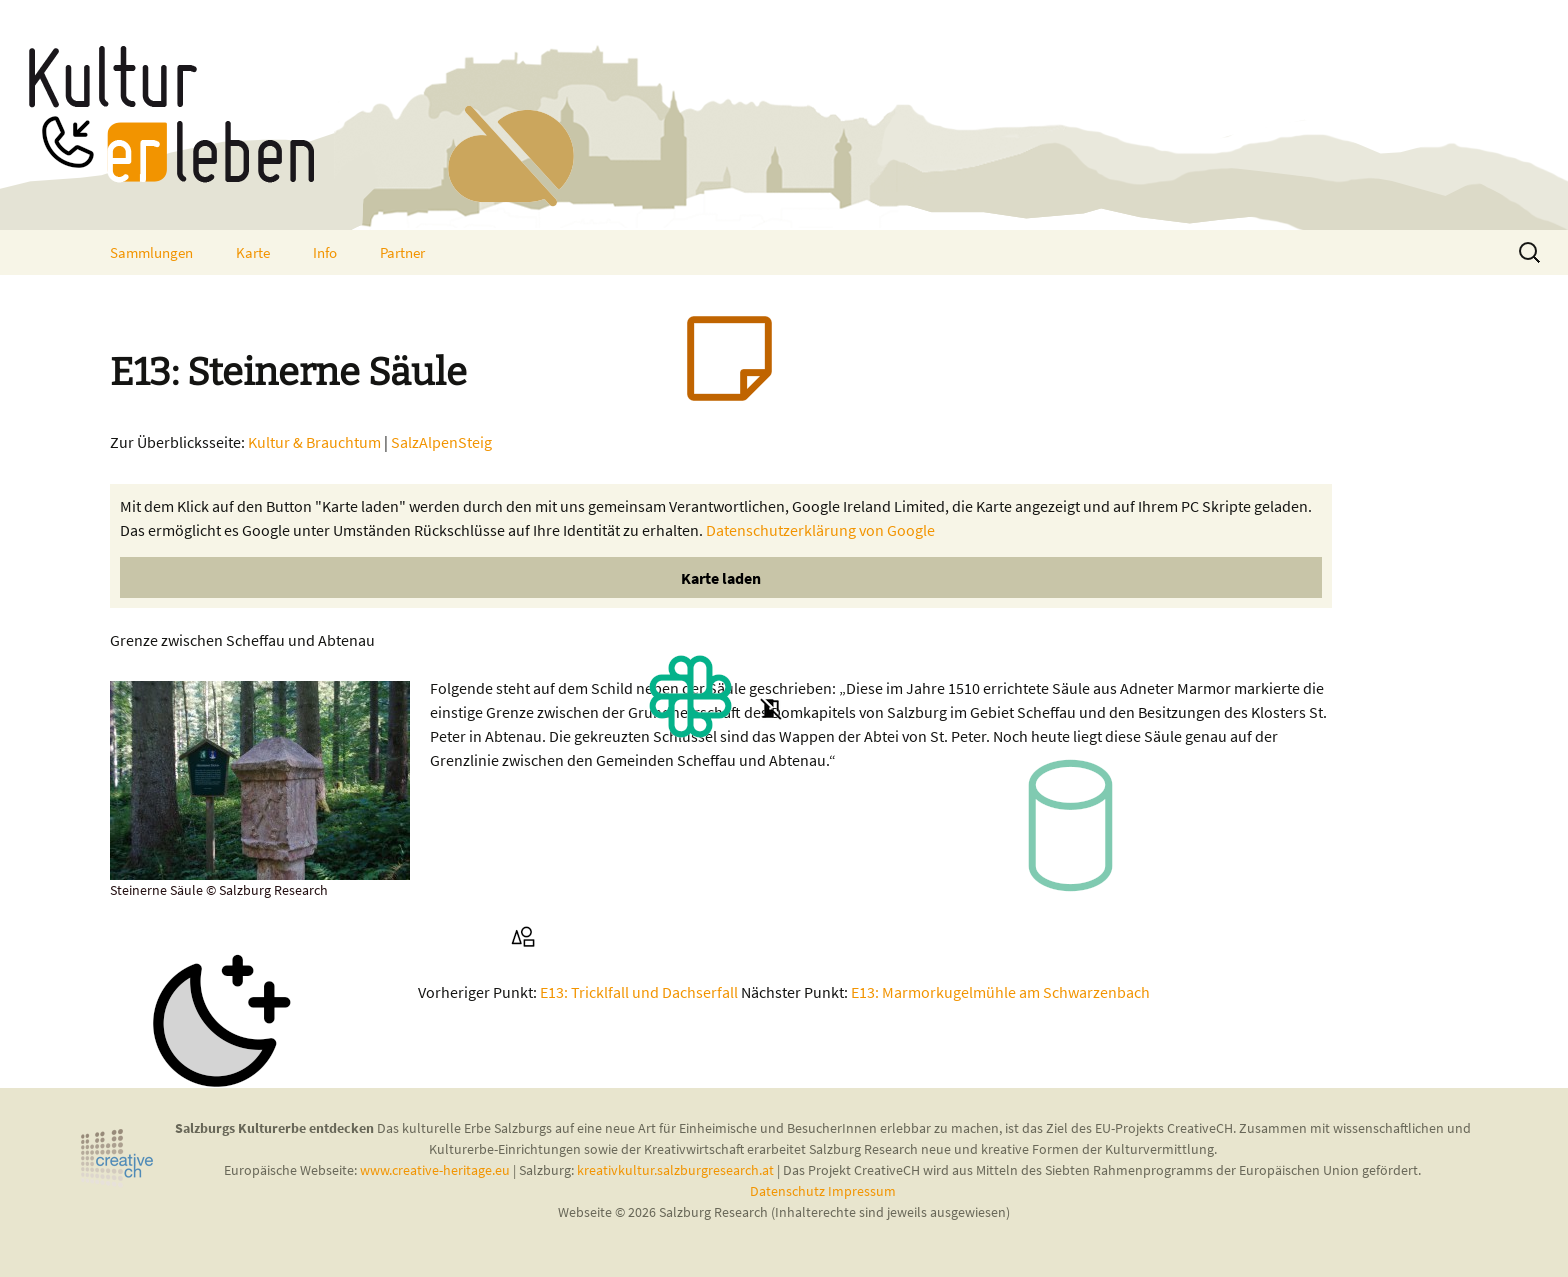 This screenshot has height=1277, width=1568. Describe the element at coordinates (1070, 825) in the screenshot. I see `database or data storage` at that location.